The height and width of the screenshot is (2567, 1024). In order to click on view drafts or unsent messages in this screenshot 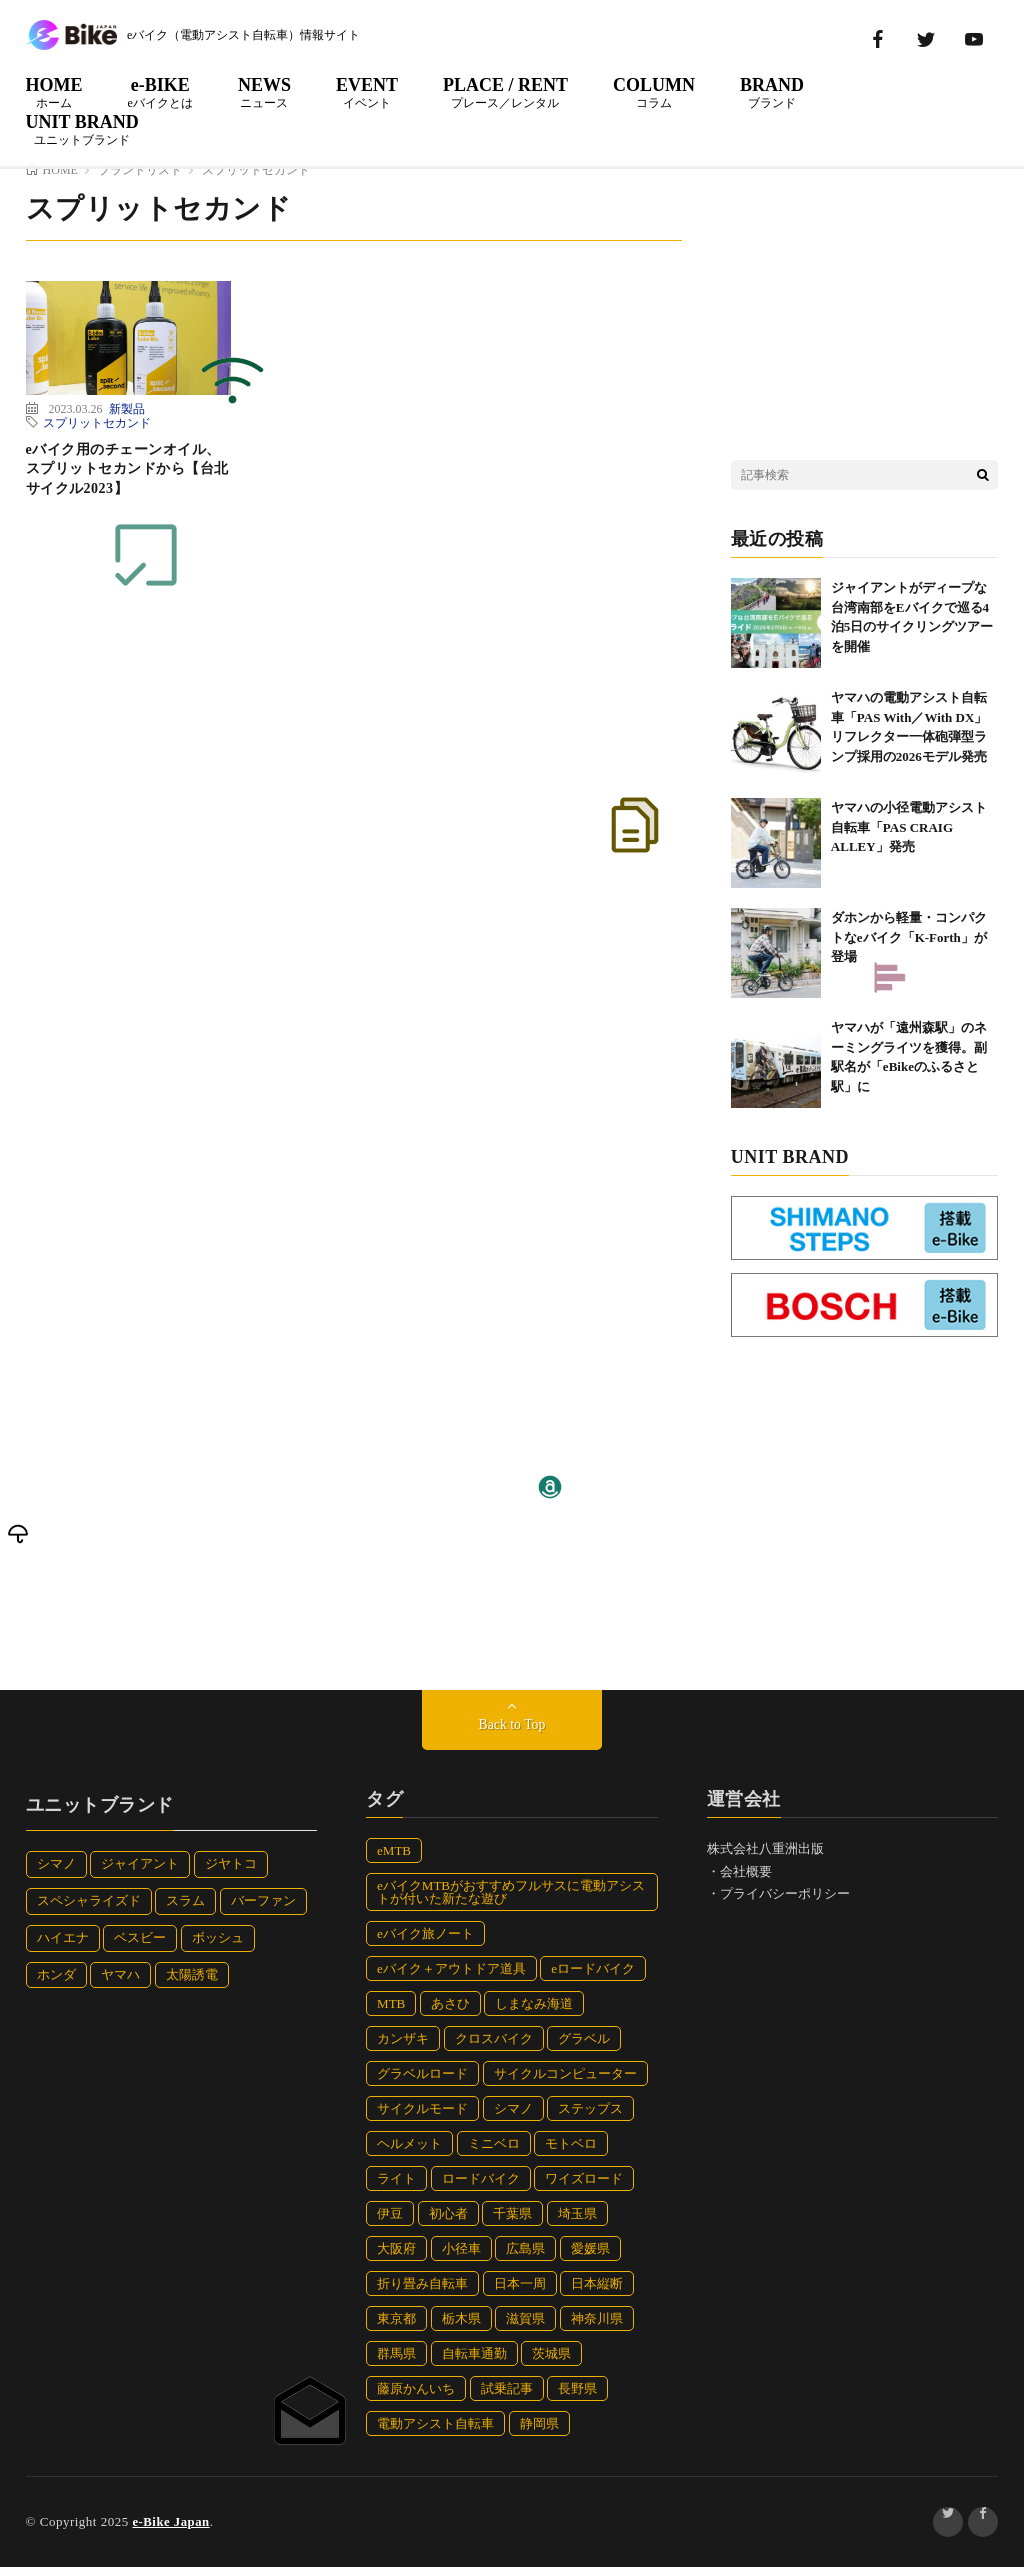, I will do `click(310, 2416)`.